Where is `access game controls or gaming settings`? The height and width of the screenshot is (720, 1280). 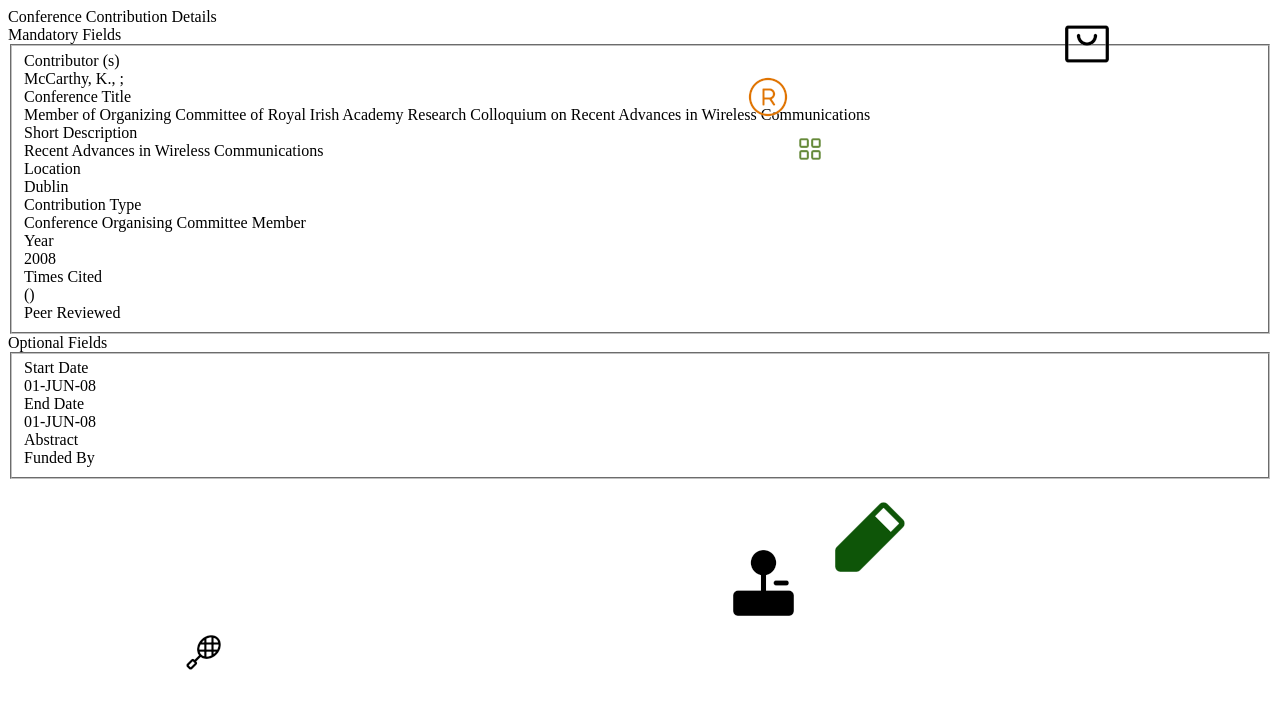
access game controls or gaming settings is located at coordinates (763, 585).